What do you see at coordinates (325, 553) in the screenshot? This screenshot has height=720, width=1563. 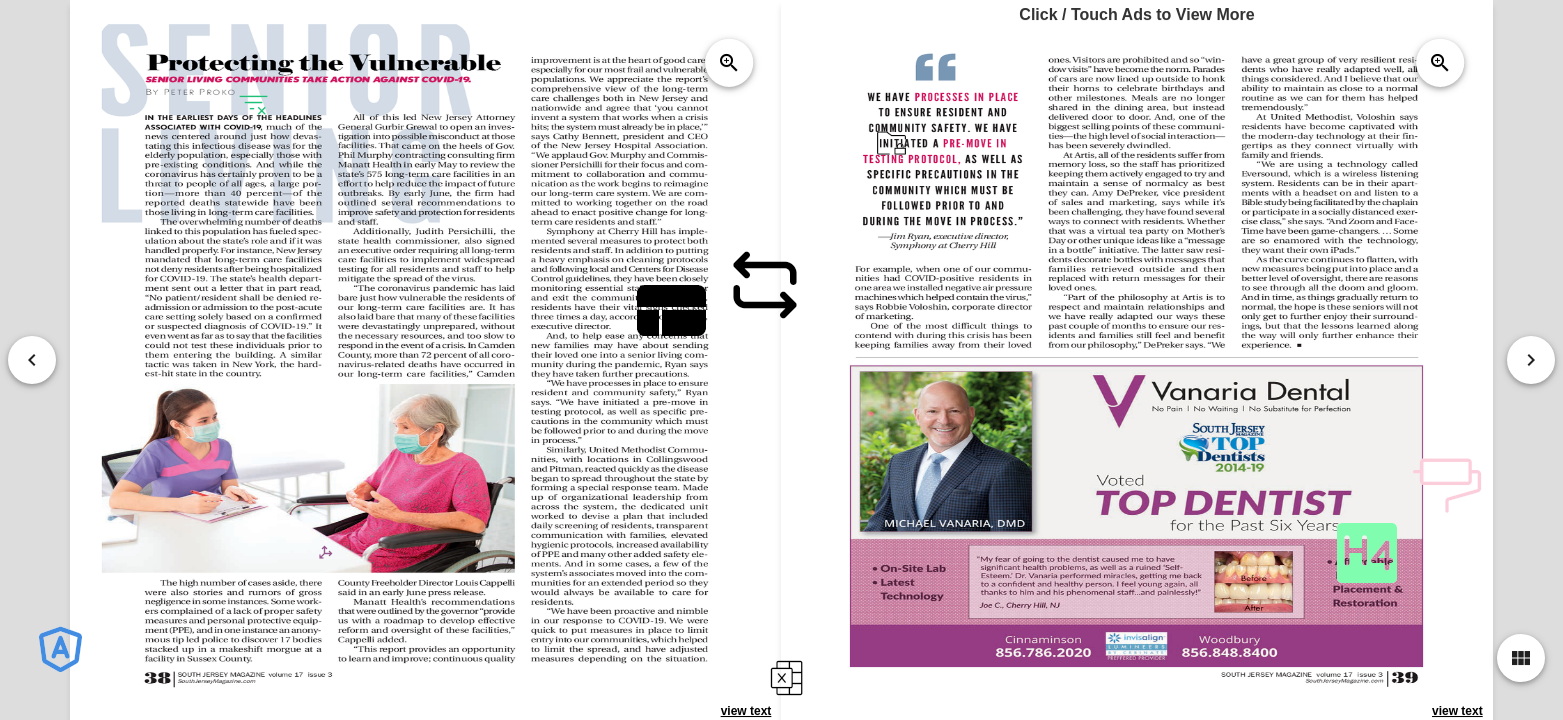 I see `access 3D vector or axis controls` at bounding box center [325, 553].